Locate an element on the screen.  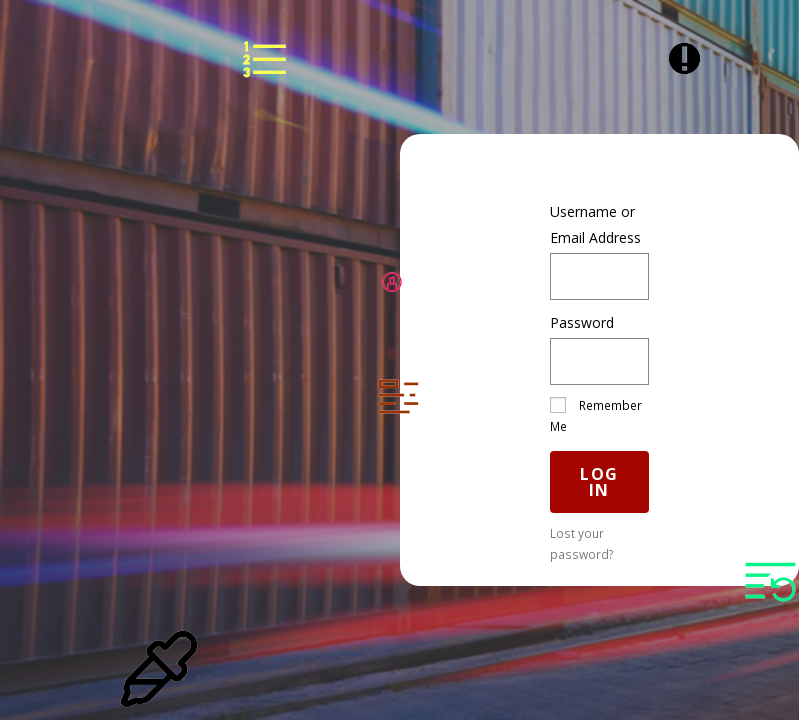
indicates a keyword or reserved word in code is located at coordinates (398, 396).